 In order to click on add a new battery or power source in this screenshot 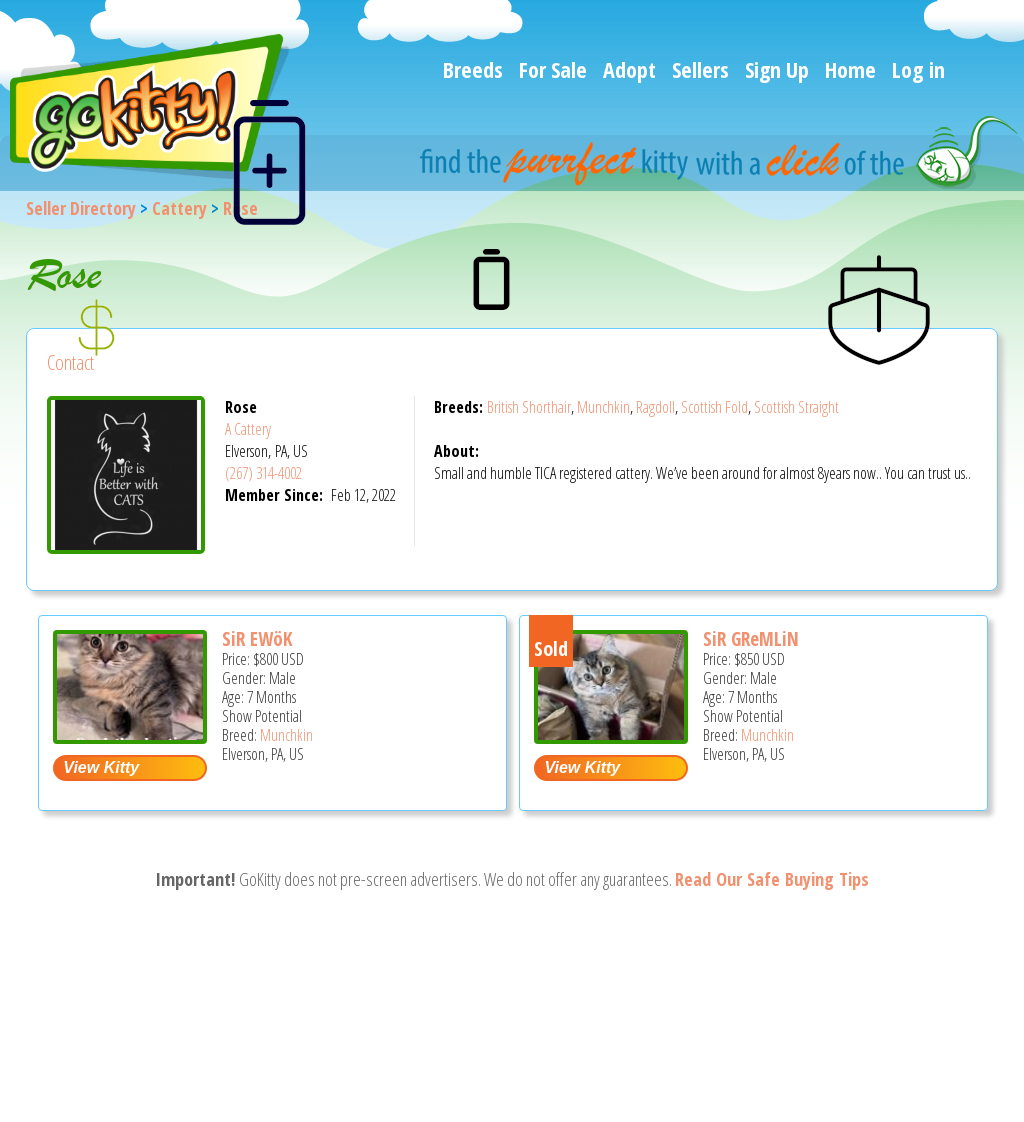, I will do `click(269, 164)`.